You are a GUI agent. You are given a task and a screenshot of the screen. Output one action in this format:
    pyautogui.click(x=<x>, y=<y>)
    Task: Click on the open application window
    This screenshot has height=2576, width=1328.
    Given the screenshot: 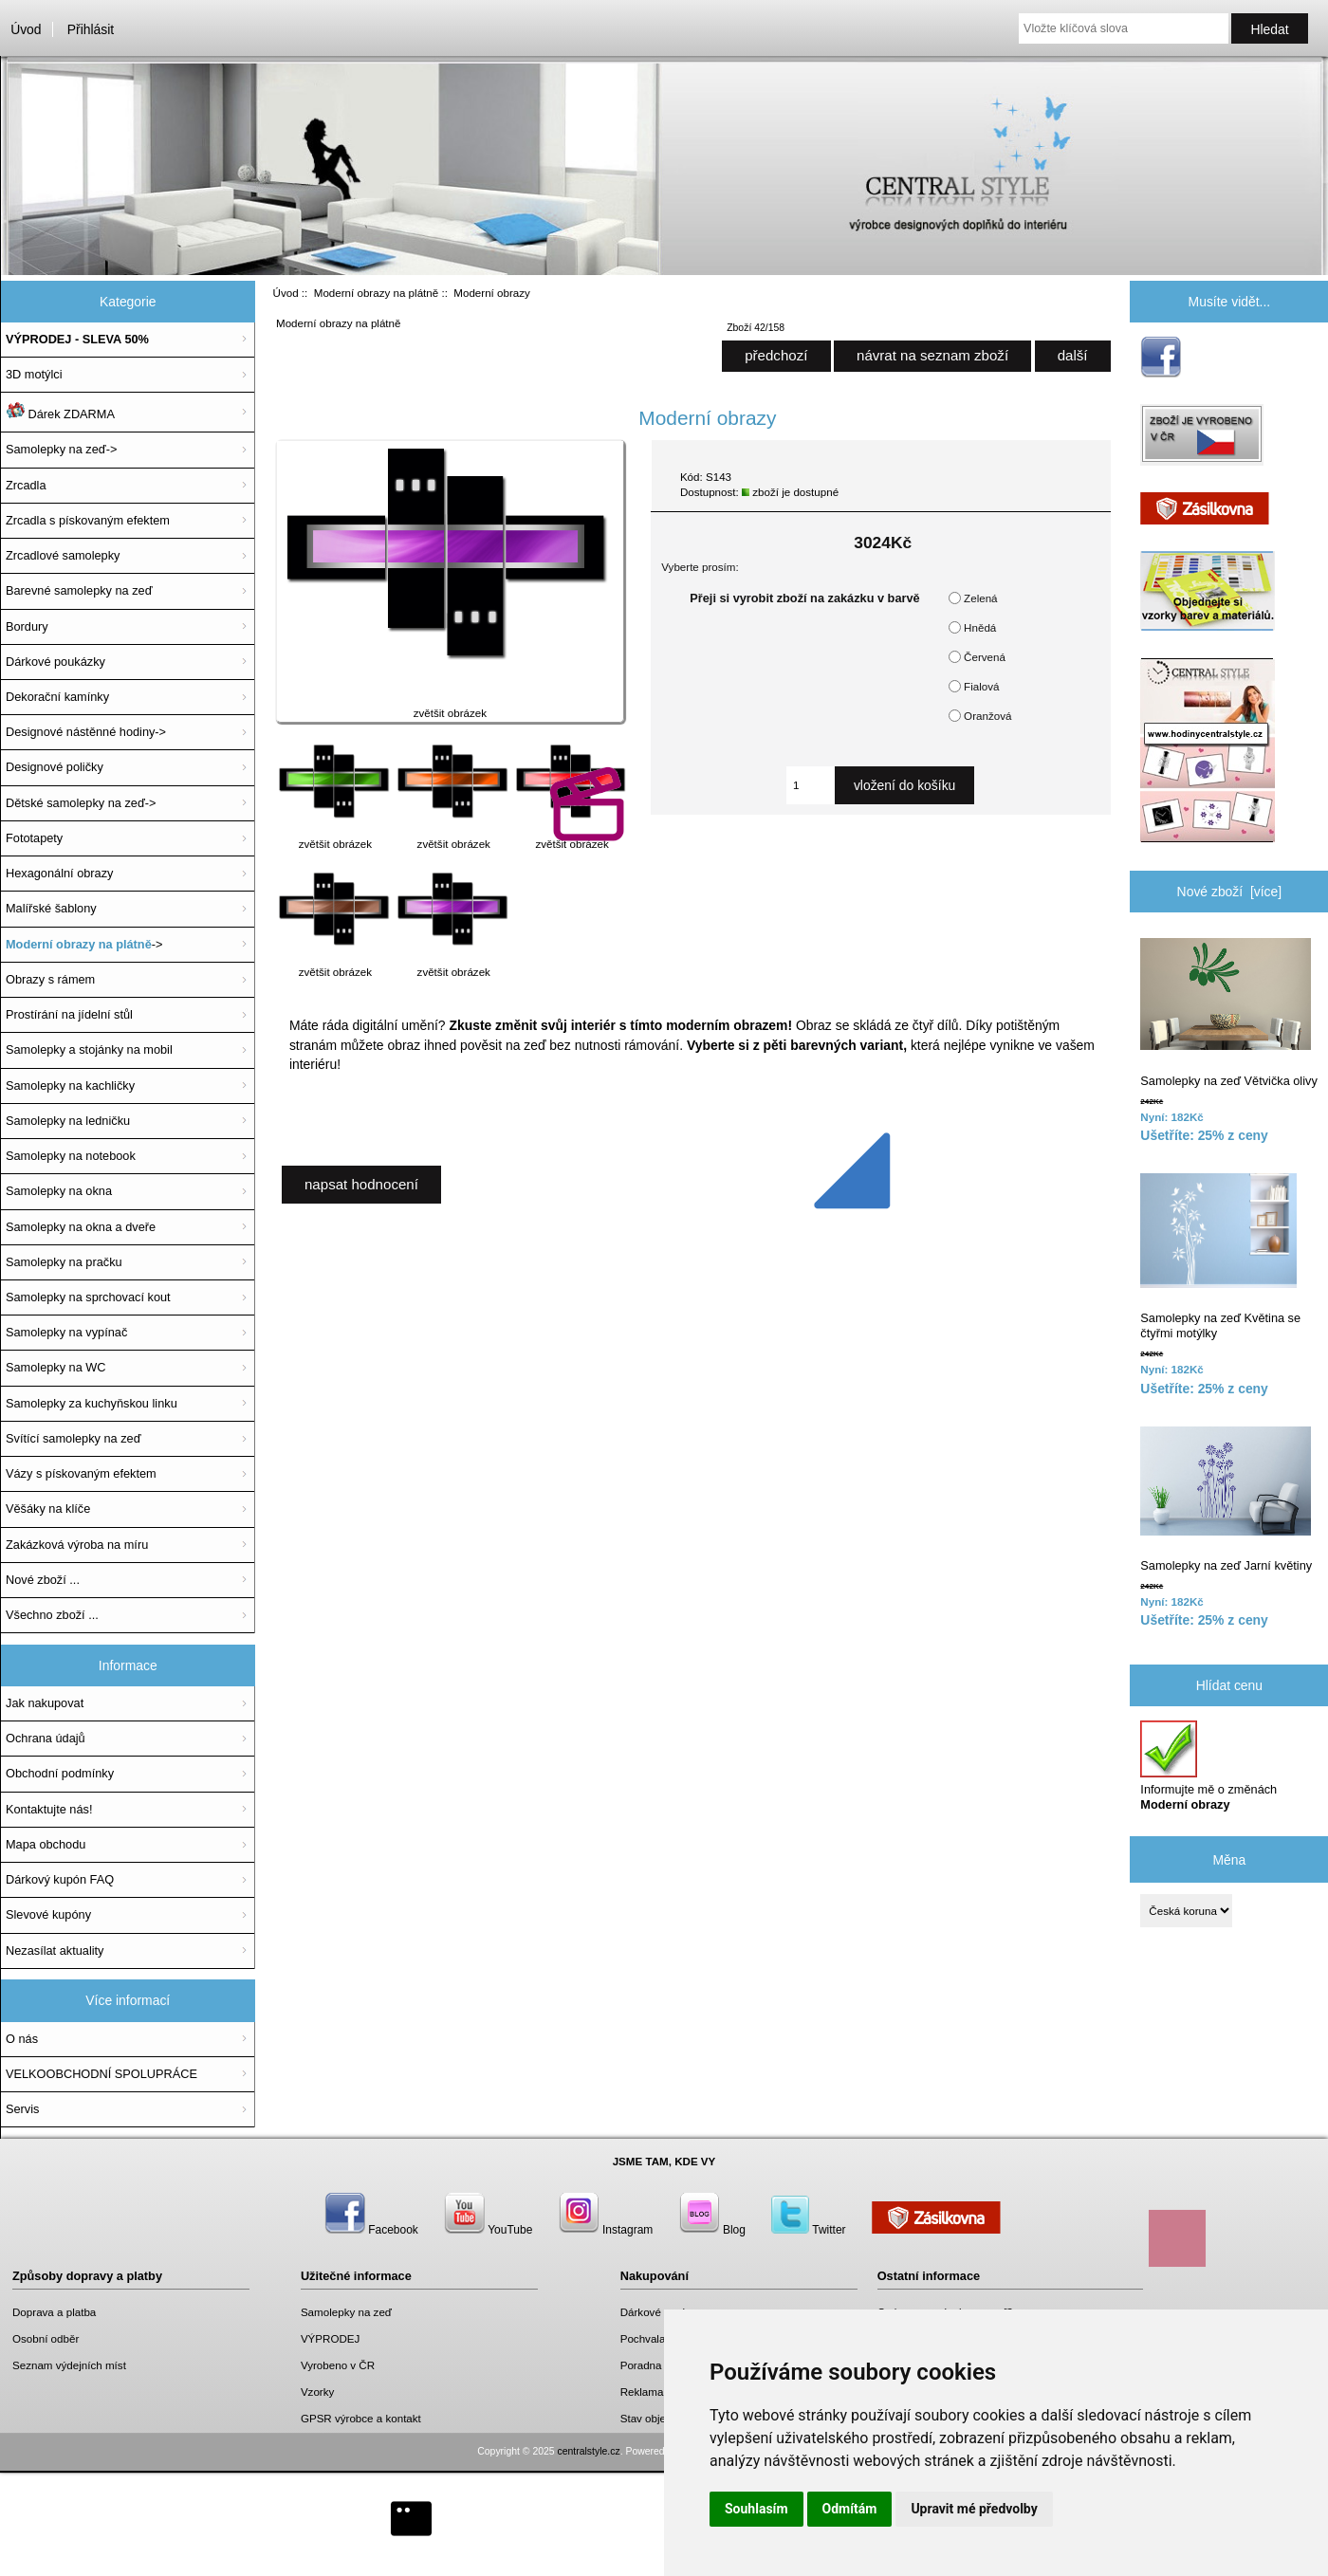 What is the action you would take?
    pyautogui.click(x=411, y=2518)
    